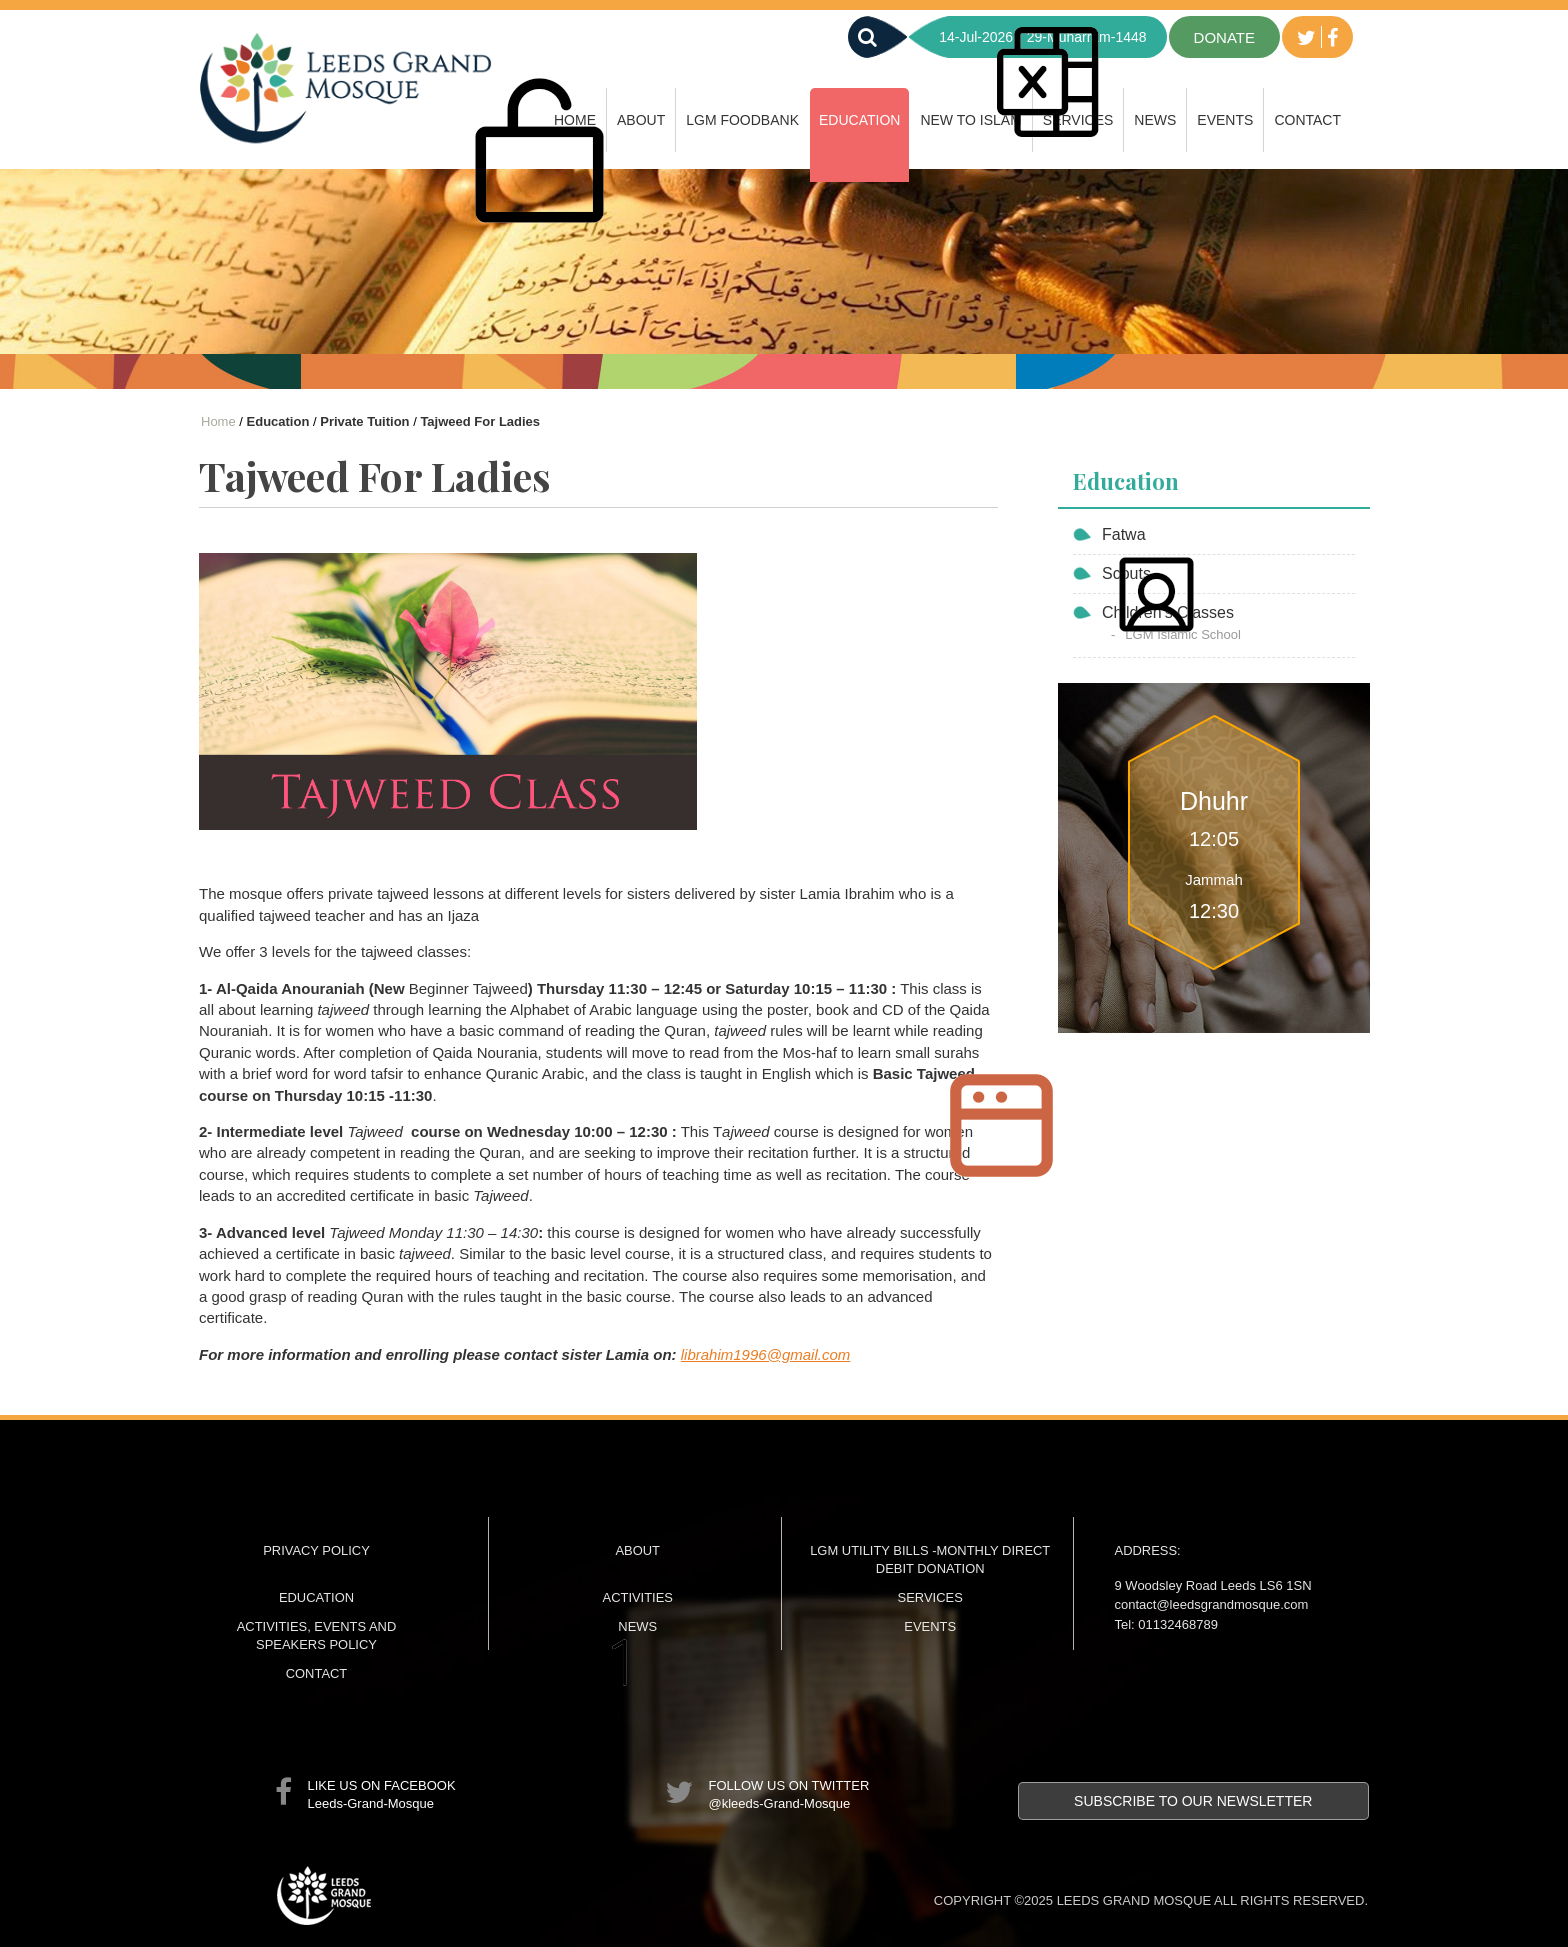 The image size is (1568, 1947). I want to click on indicates first place or top ranking, so click(622, 1662).